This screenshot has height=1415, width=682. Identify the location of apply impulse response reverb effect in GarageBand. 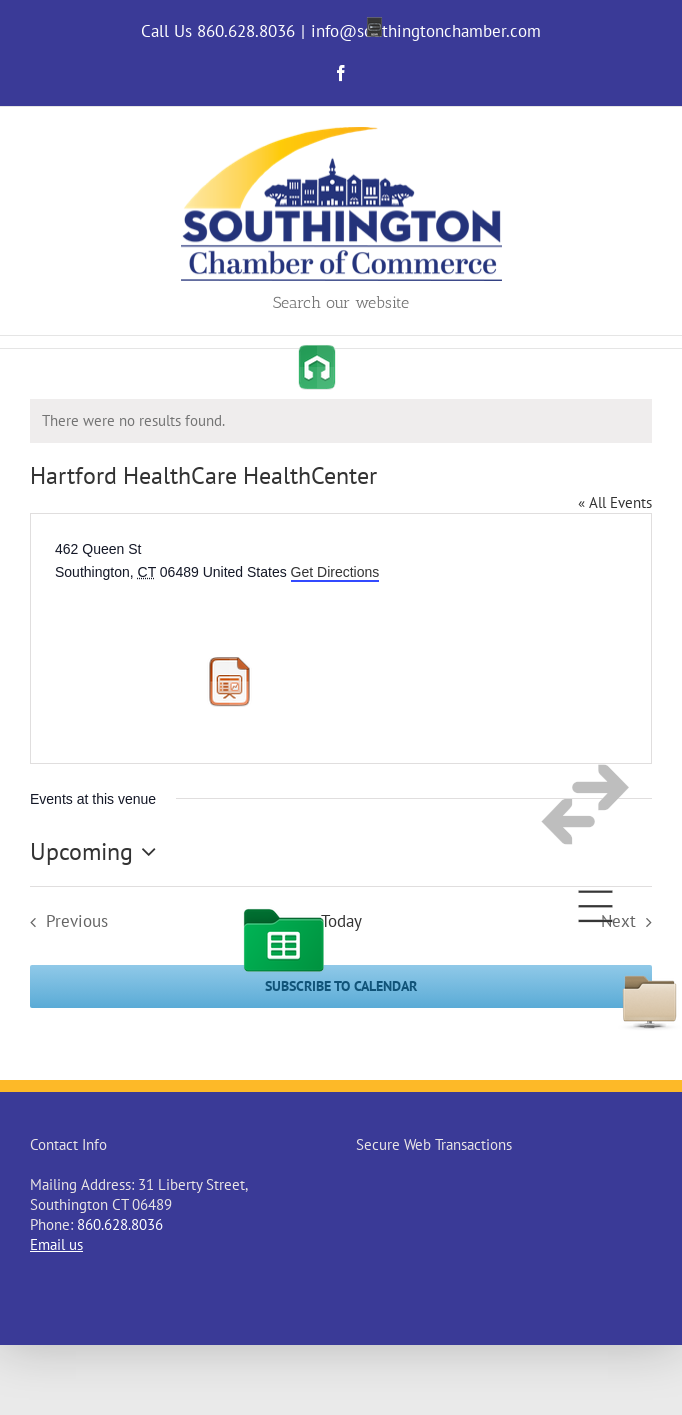
(374, 27).